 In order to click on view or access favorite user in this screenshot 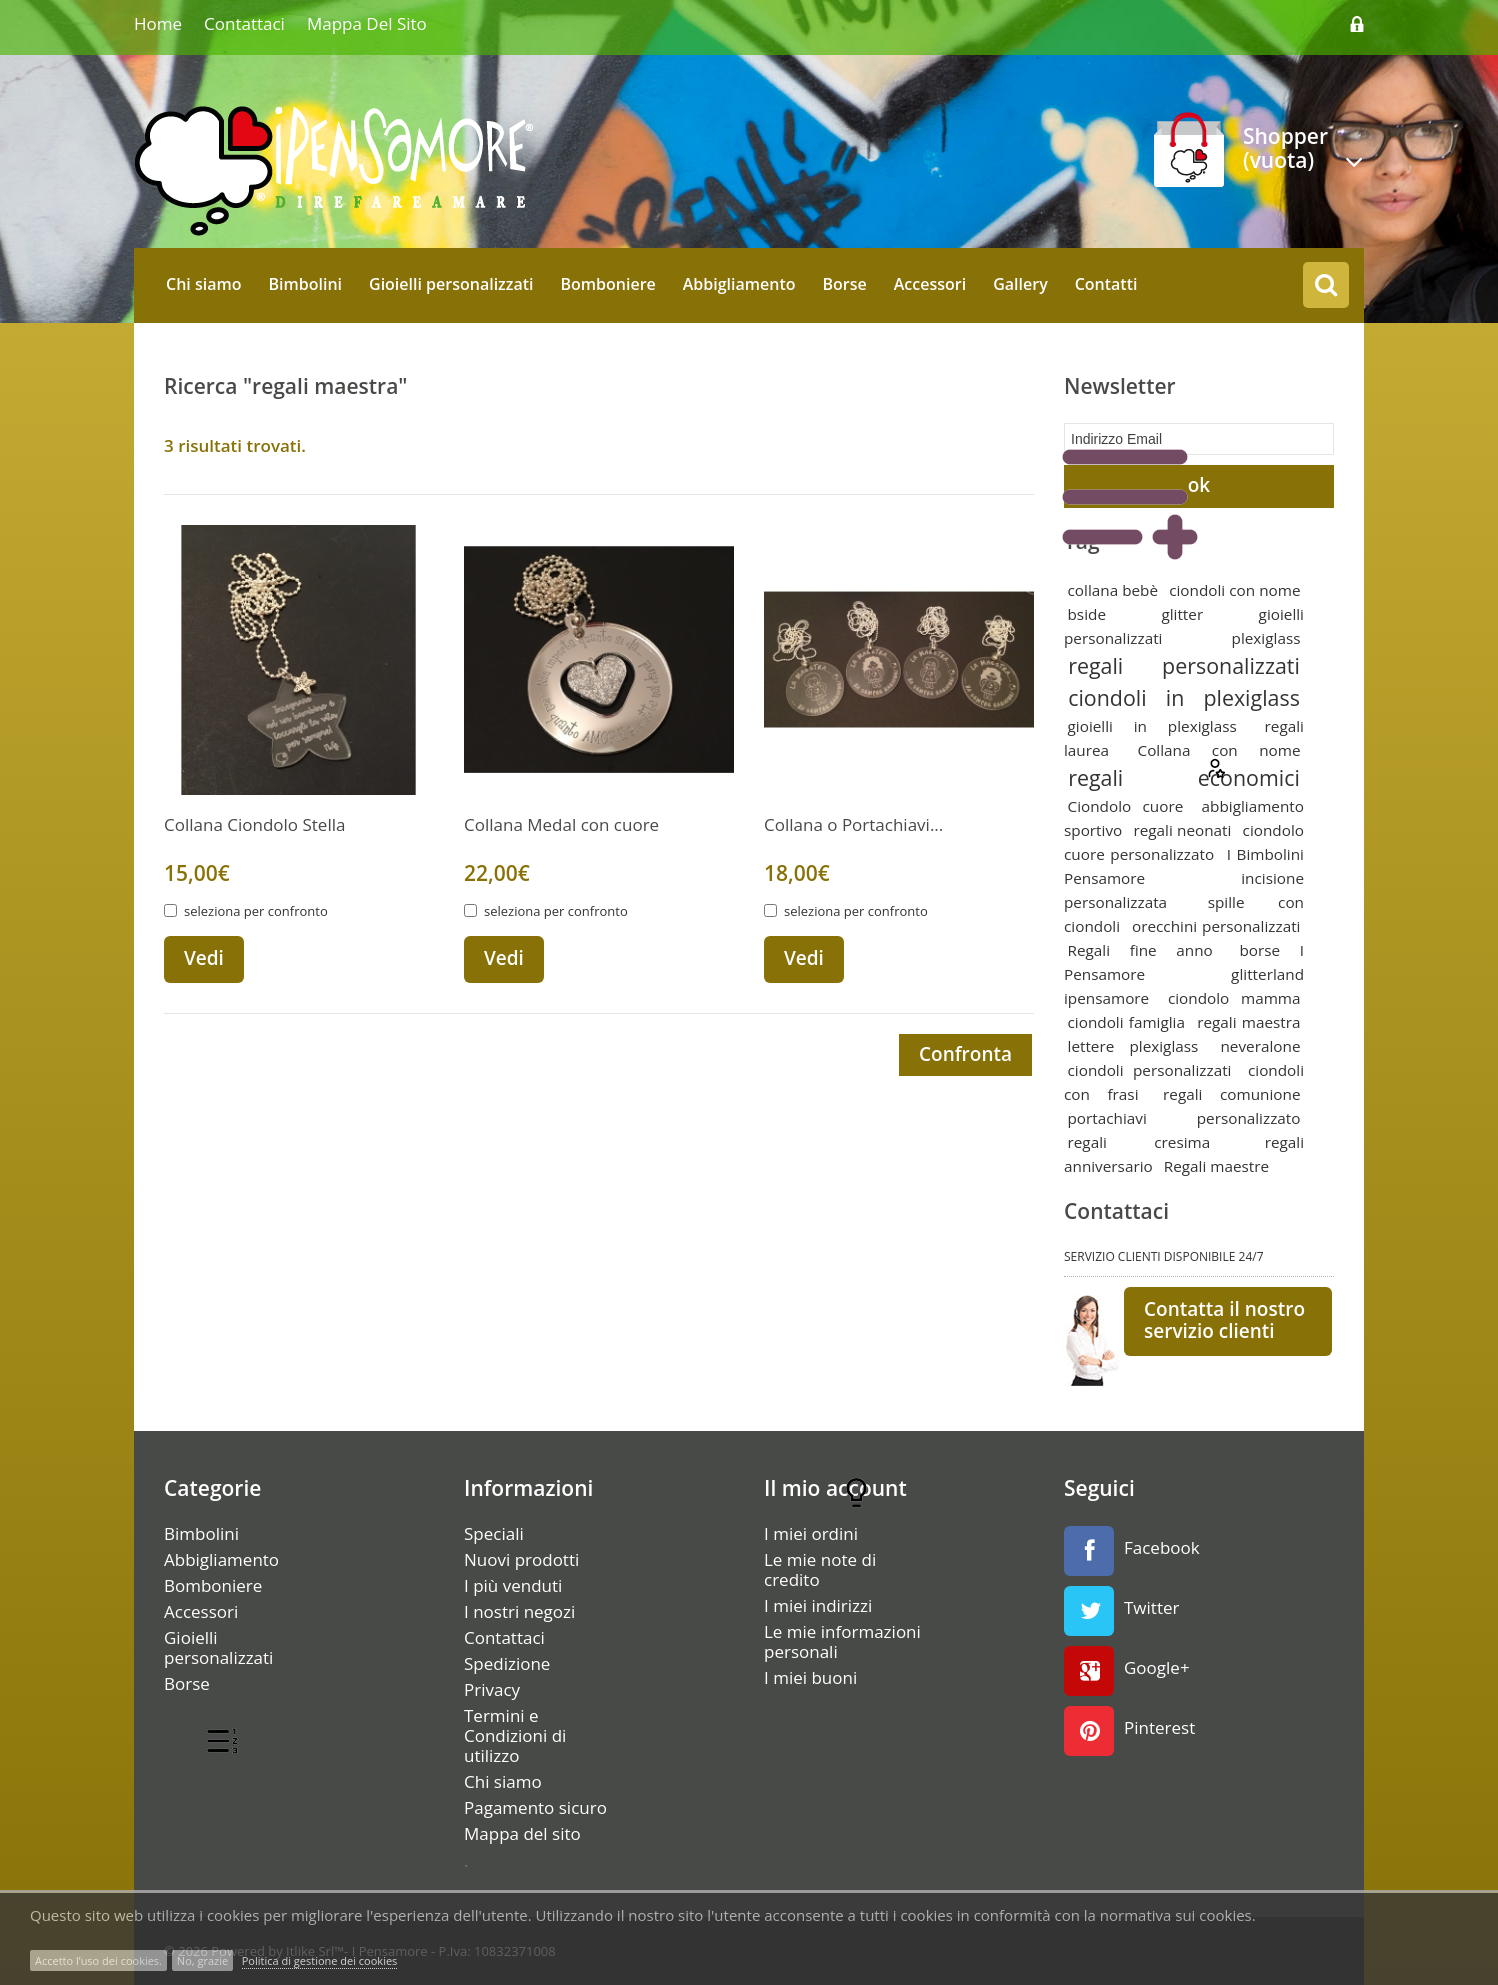, I will do `click(1215, 768)`.